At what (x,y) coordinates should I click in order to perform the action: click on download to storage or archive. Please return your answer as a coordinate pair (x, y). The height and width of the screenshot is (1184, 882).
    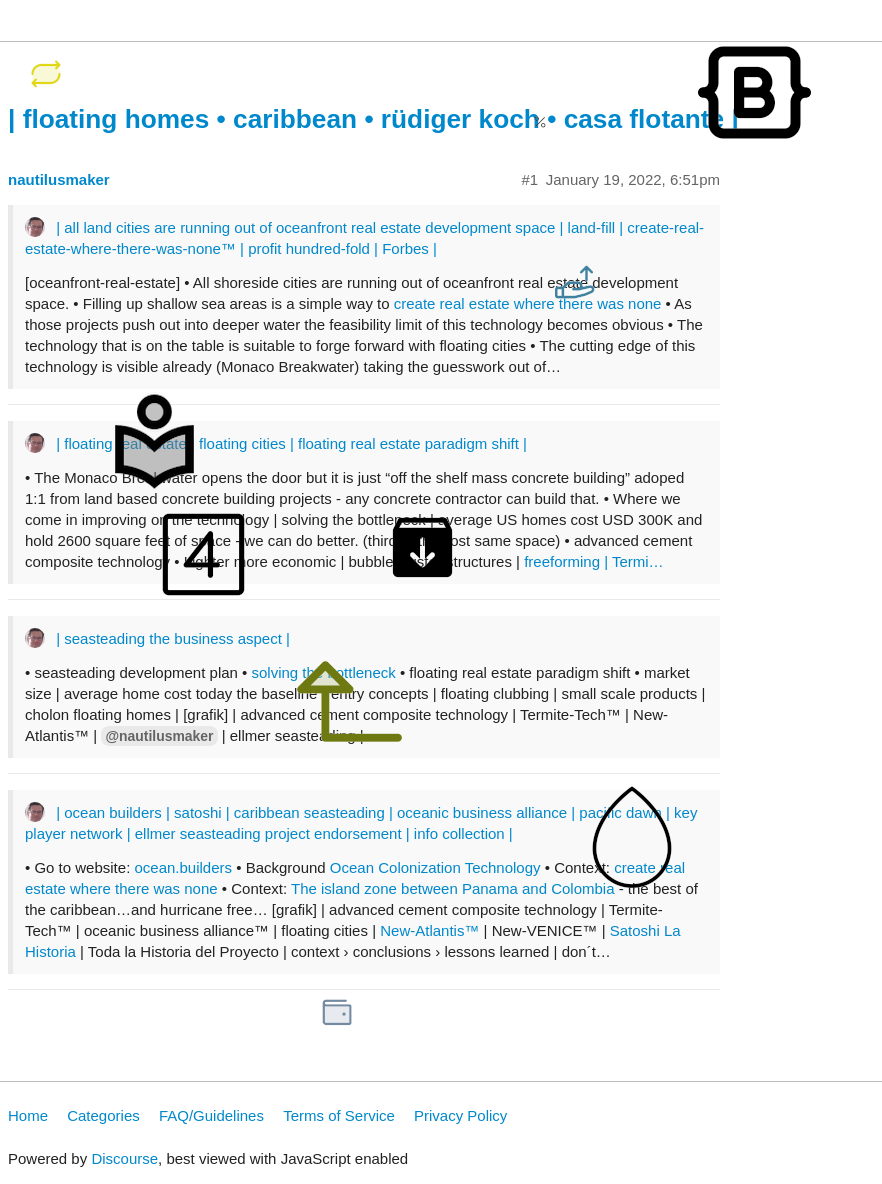
    Looking at the image, I should click on (422, 547).